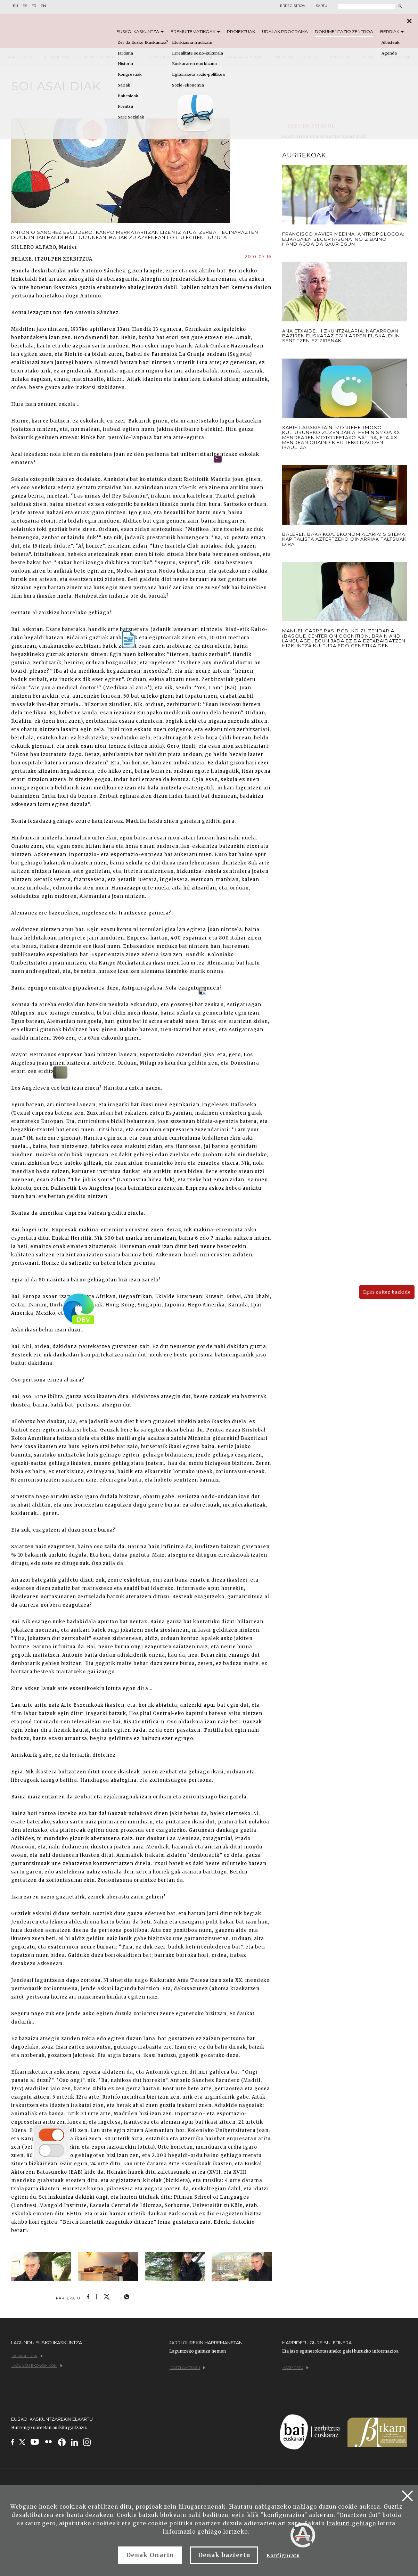 This screenshot has width=418, height=2576. What do you see at coordinates (60, 1072) in the screenshot?
I see `access the desktop folder` at bounding box center [60, 1072].